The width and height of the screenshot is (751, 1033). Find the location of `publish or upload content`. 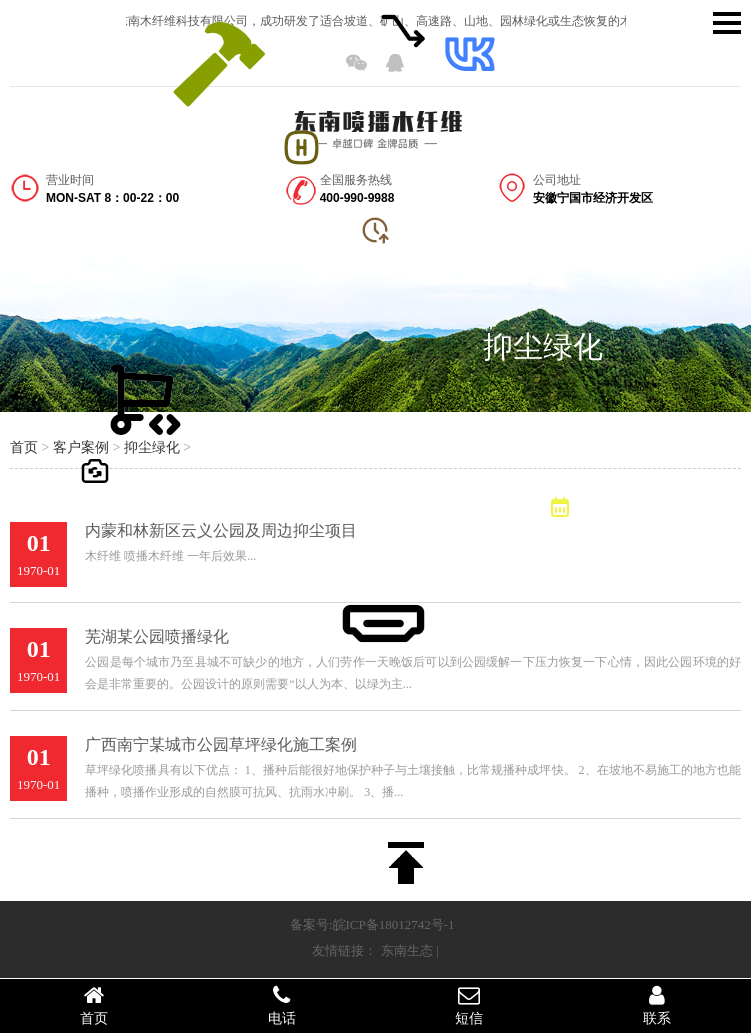

publish or upload content is located at coordinates (406, 863).